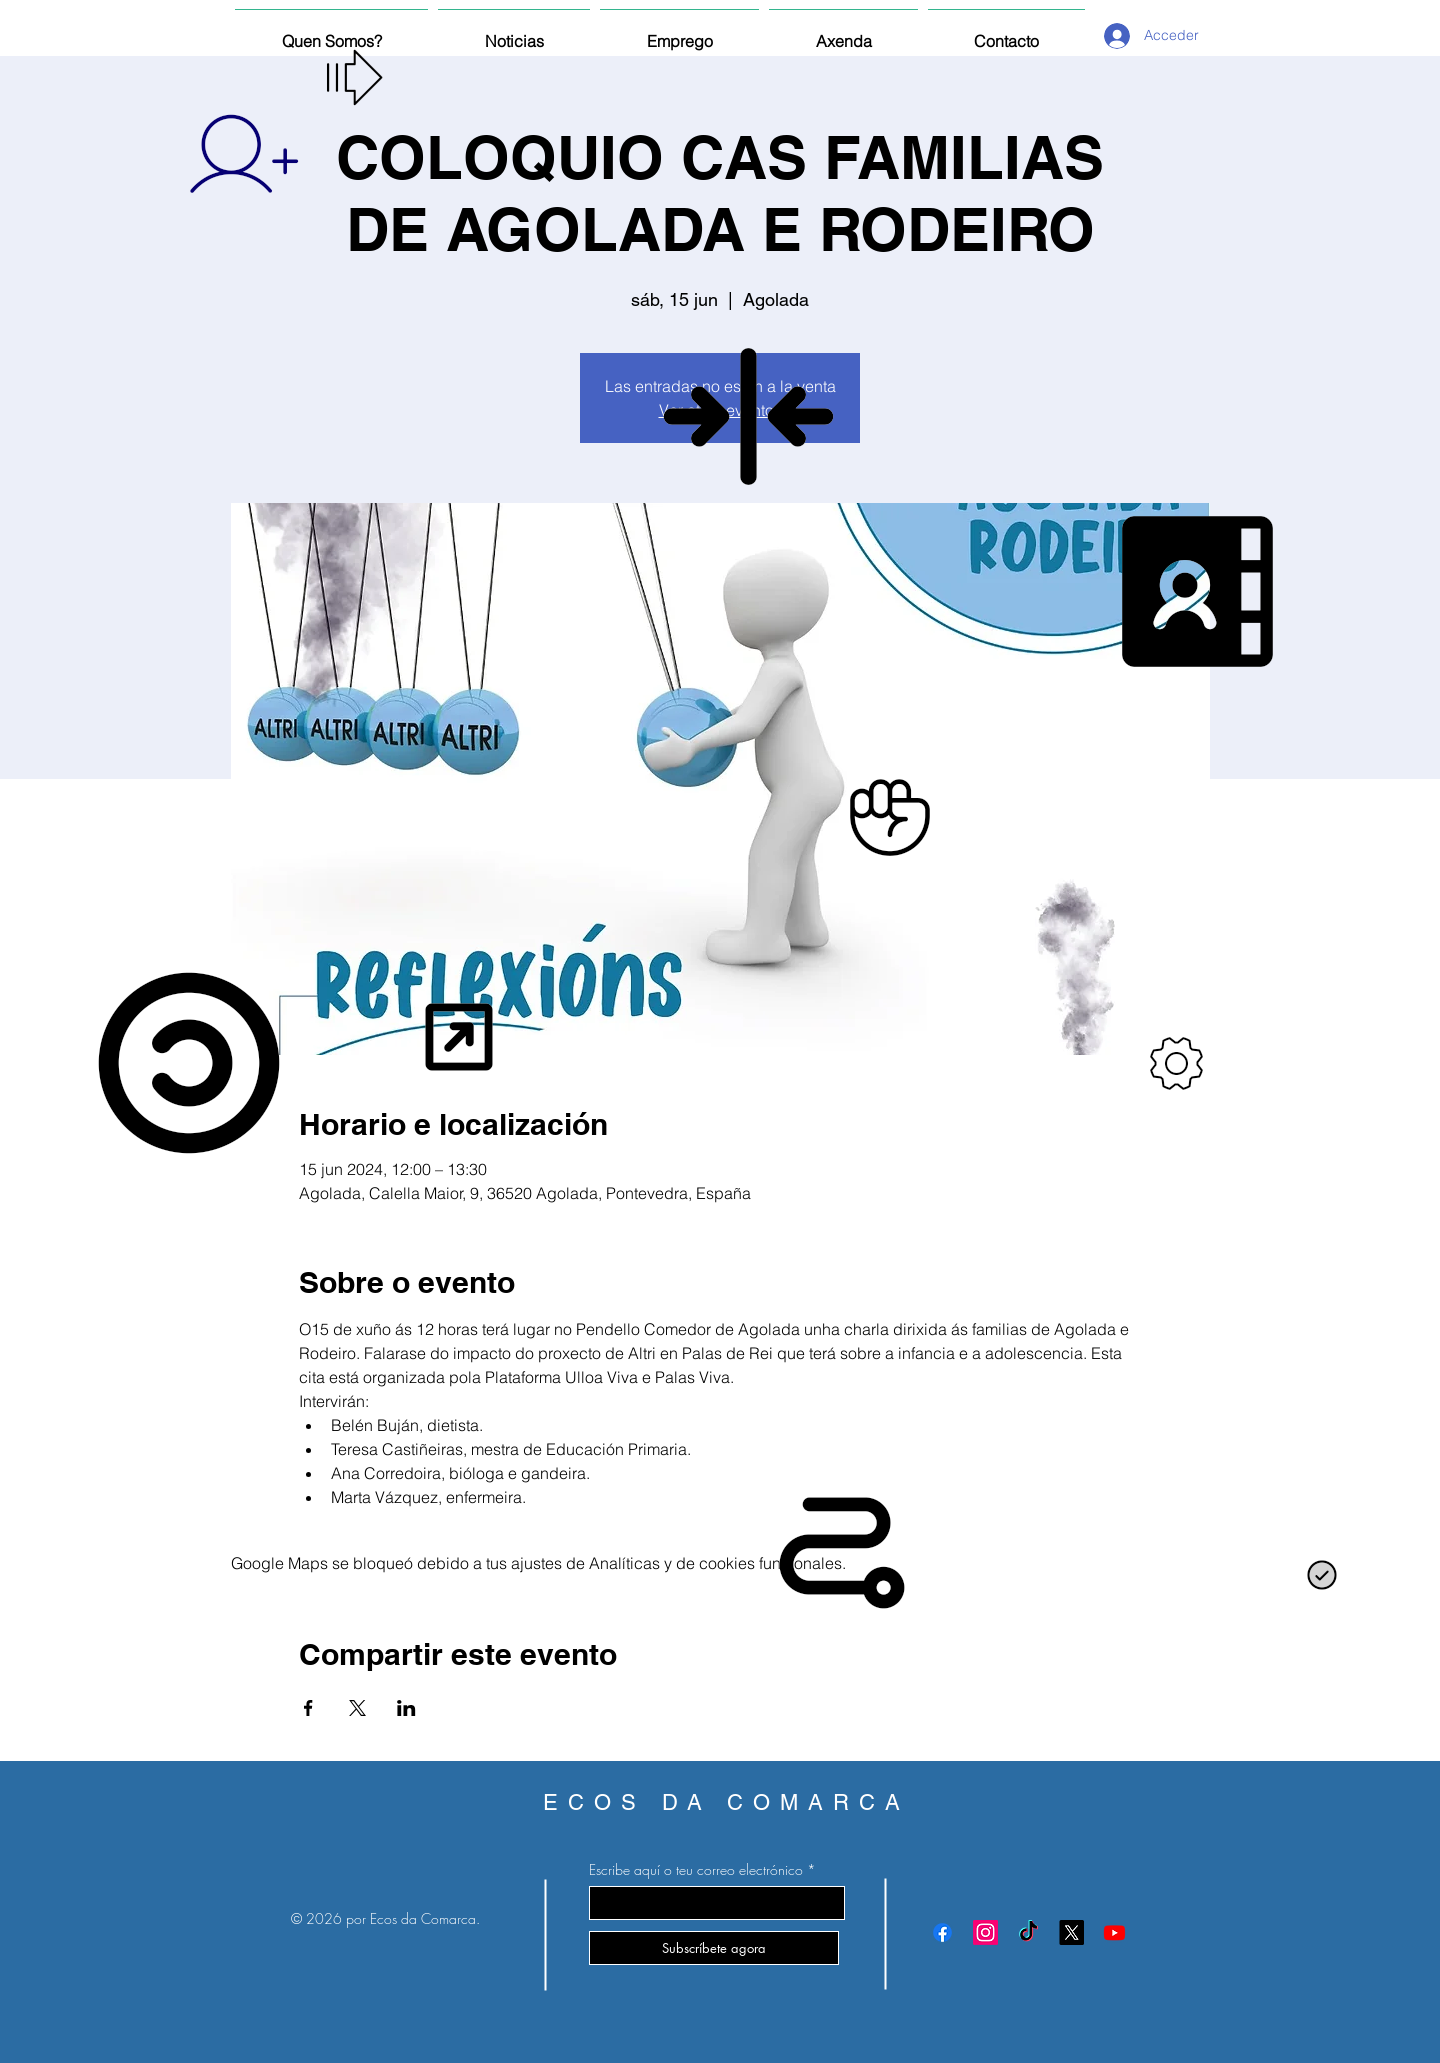  What do you see at coordinates (459, 1037) in the screenshot?
I see `open link in new window` at bounding box center [459, 1037].